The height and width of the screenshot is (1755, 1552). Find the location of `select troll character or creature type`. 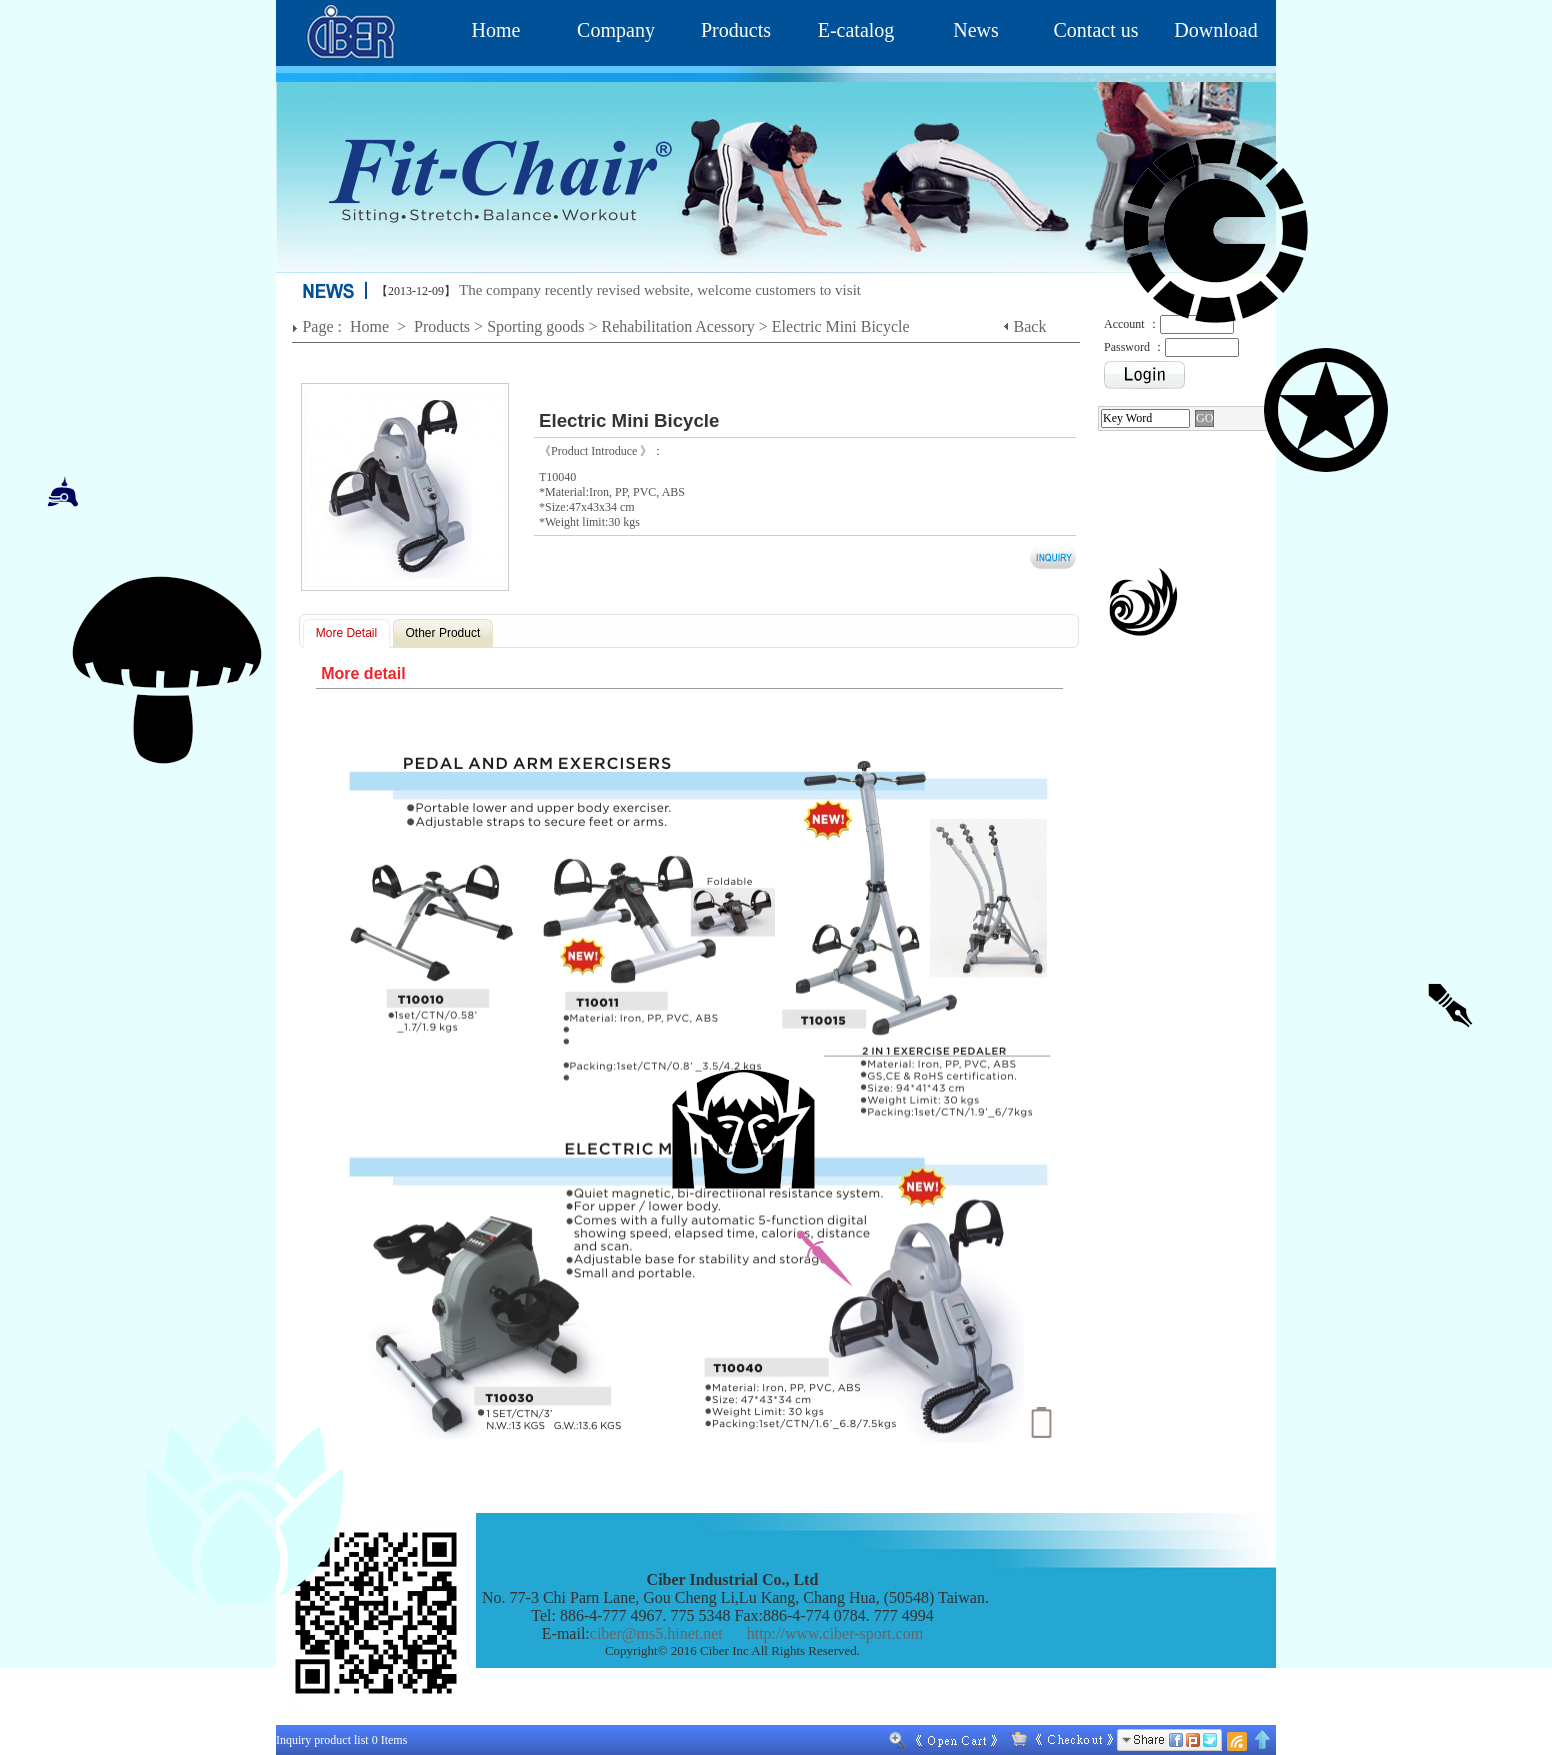

select troll character or creature type is located at coordinates (743, 1117).